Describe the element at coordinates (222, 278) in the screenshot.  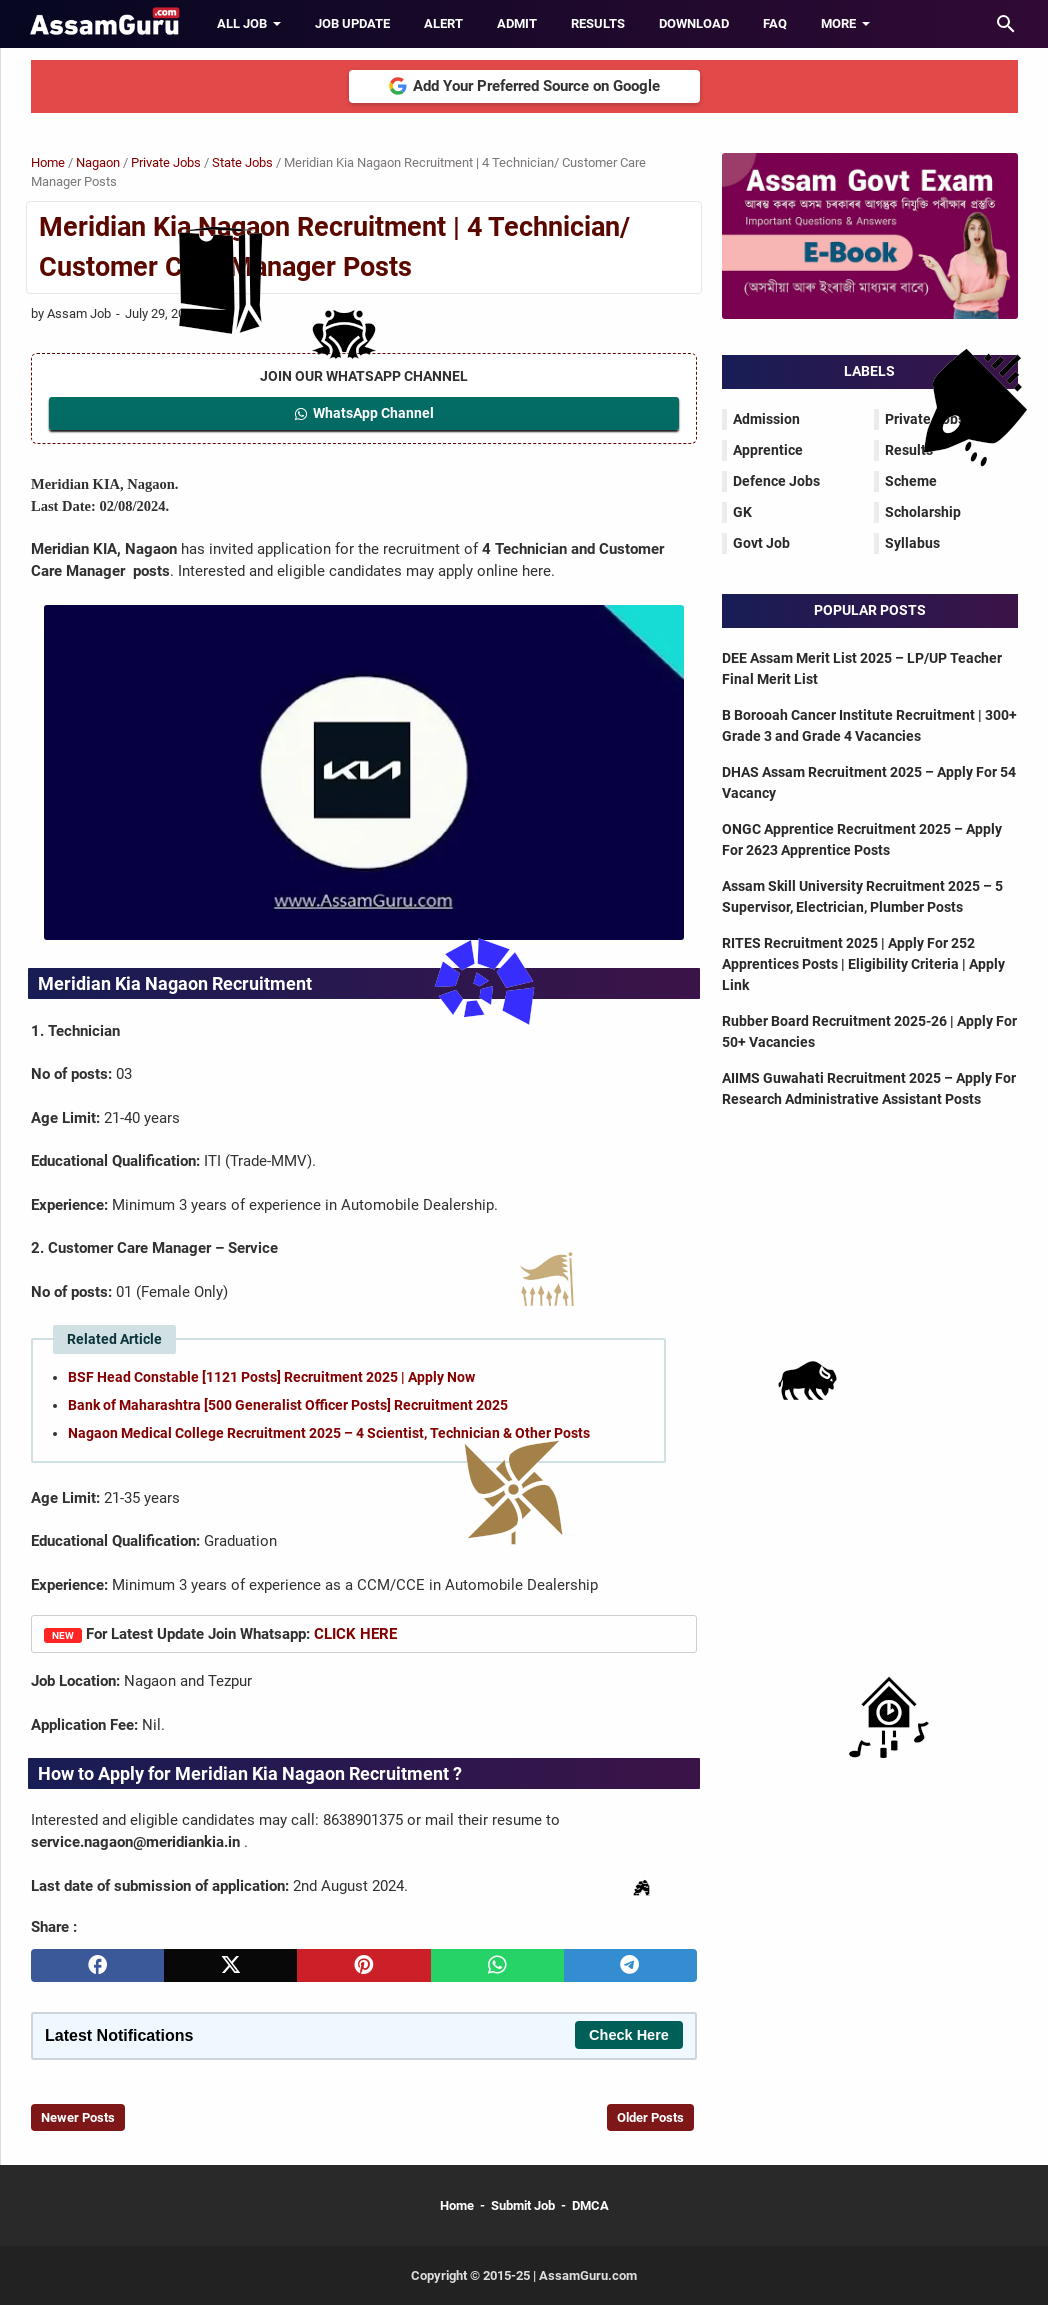
I see `view your shopping bag contents` at that location.